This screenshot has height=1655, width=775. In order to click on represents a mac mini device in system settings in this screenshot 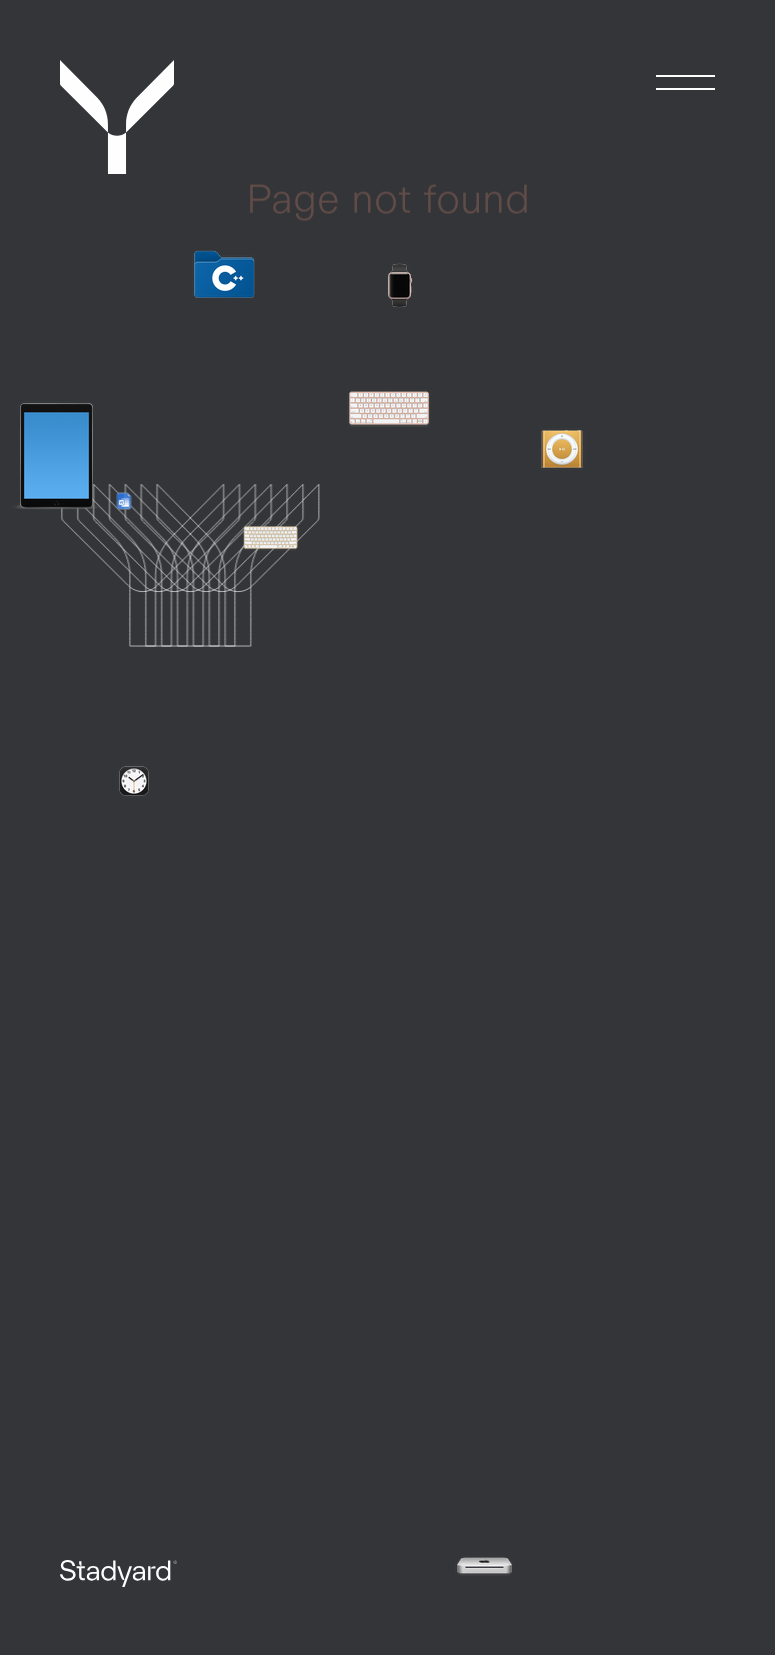, I will do `click(484, 1557)`.